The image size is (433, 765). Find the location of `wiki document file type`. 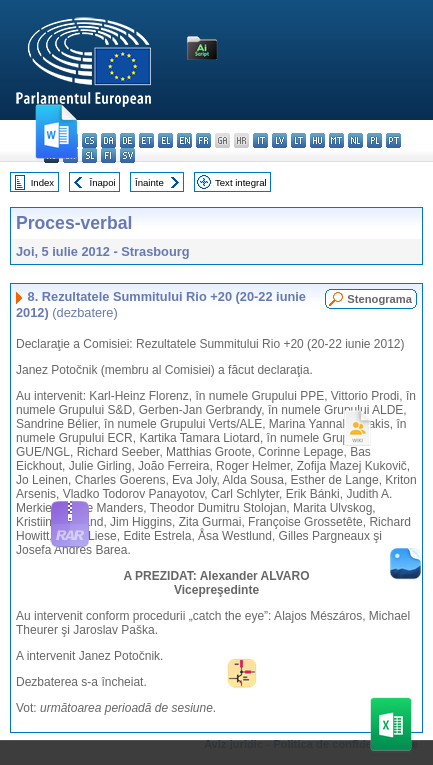

wiki document file type is located at coordinates (357, 428).